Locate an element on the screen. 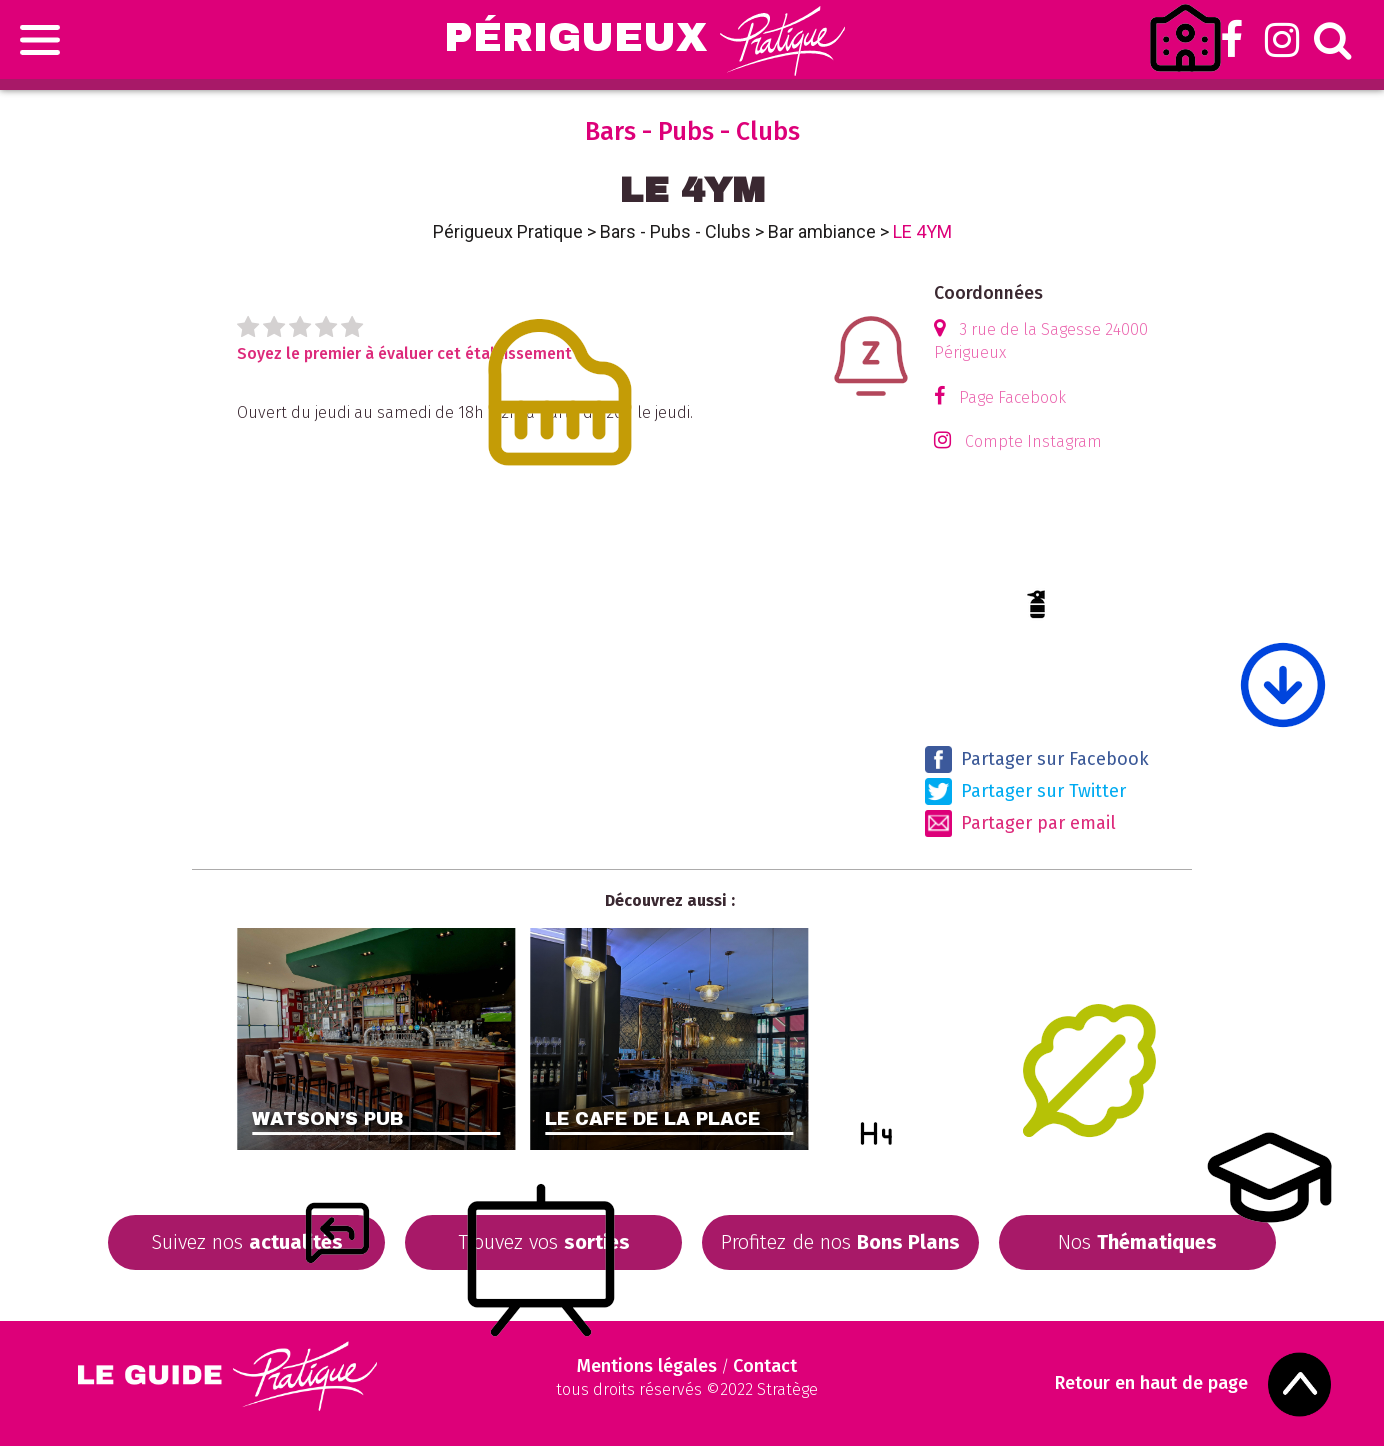 Image resolution: width=1384 pixels, height=1446 pixels. access educational institution or campus information is located at coordinates (1185, 39).